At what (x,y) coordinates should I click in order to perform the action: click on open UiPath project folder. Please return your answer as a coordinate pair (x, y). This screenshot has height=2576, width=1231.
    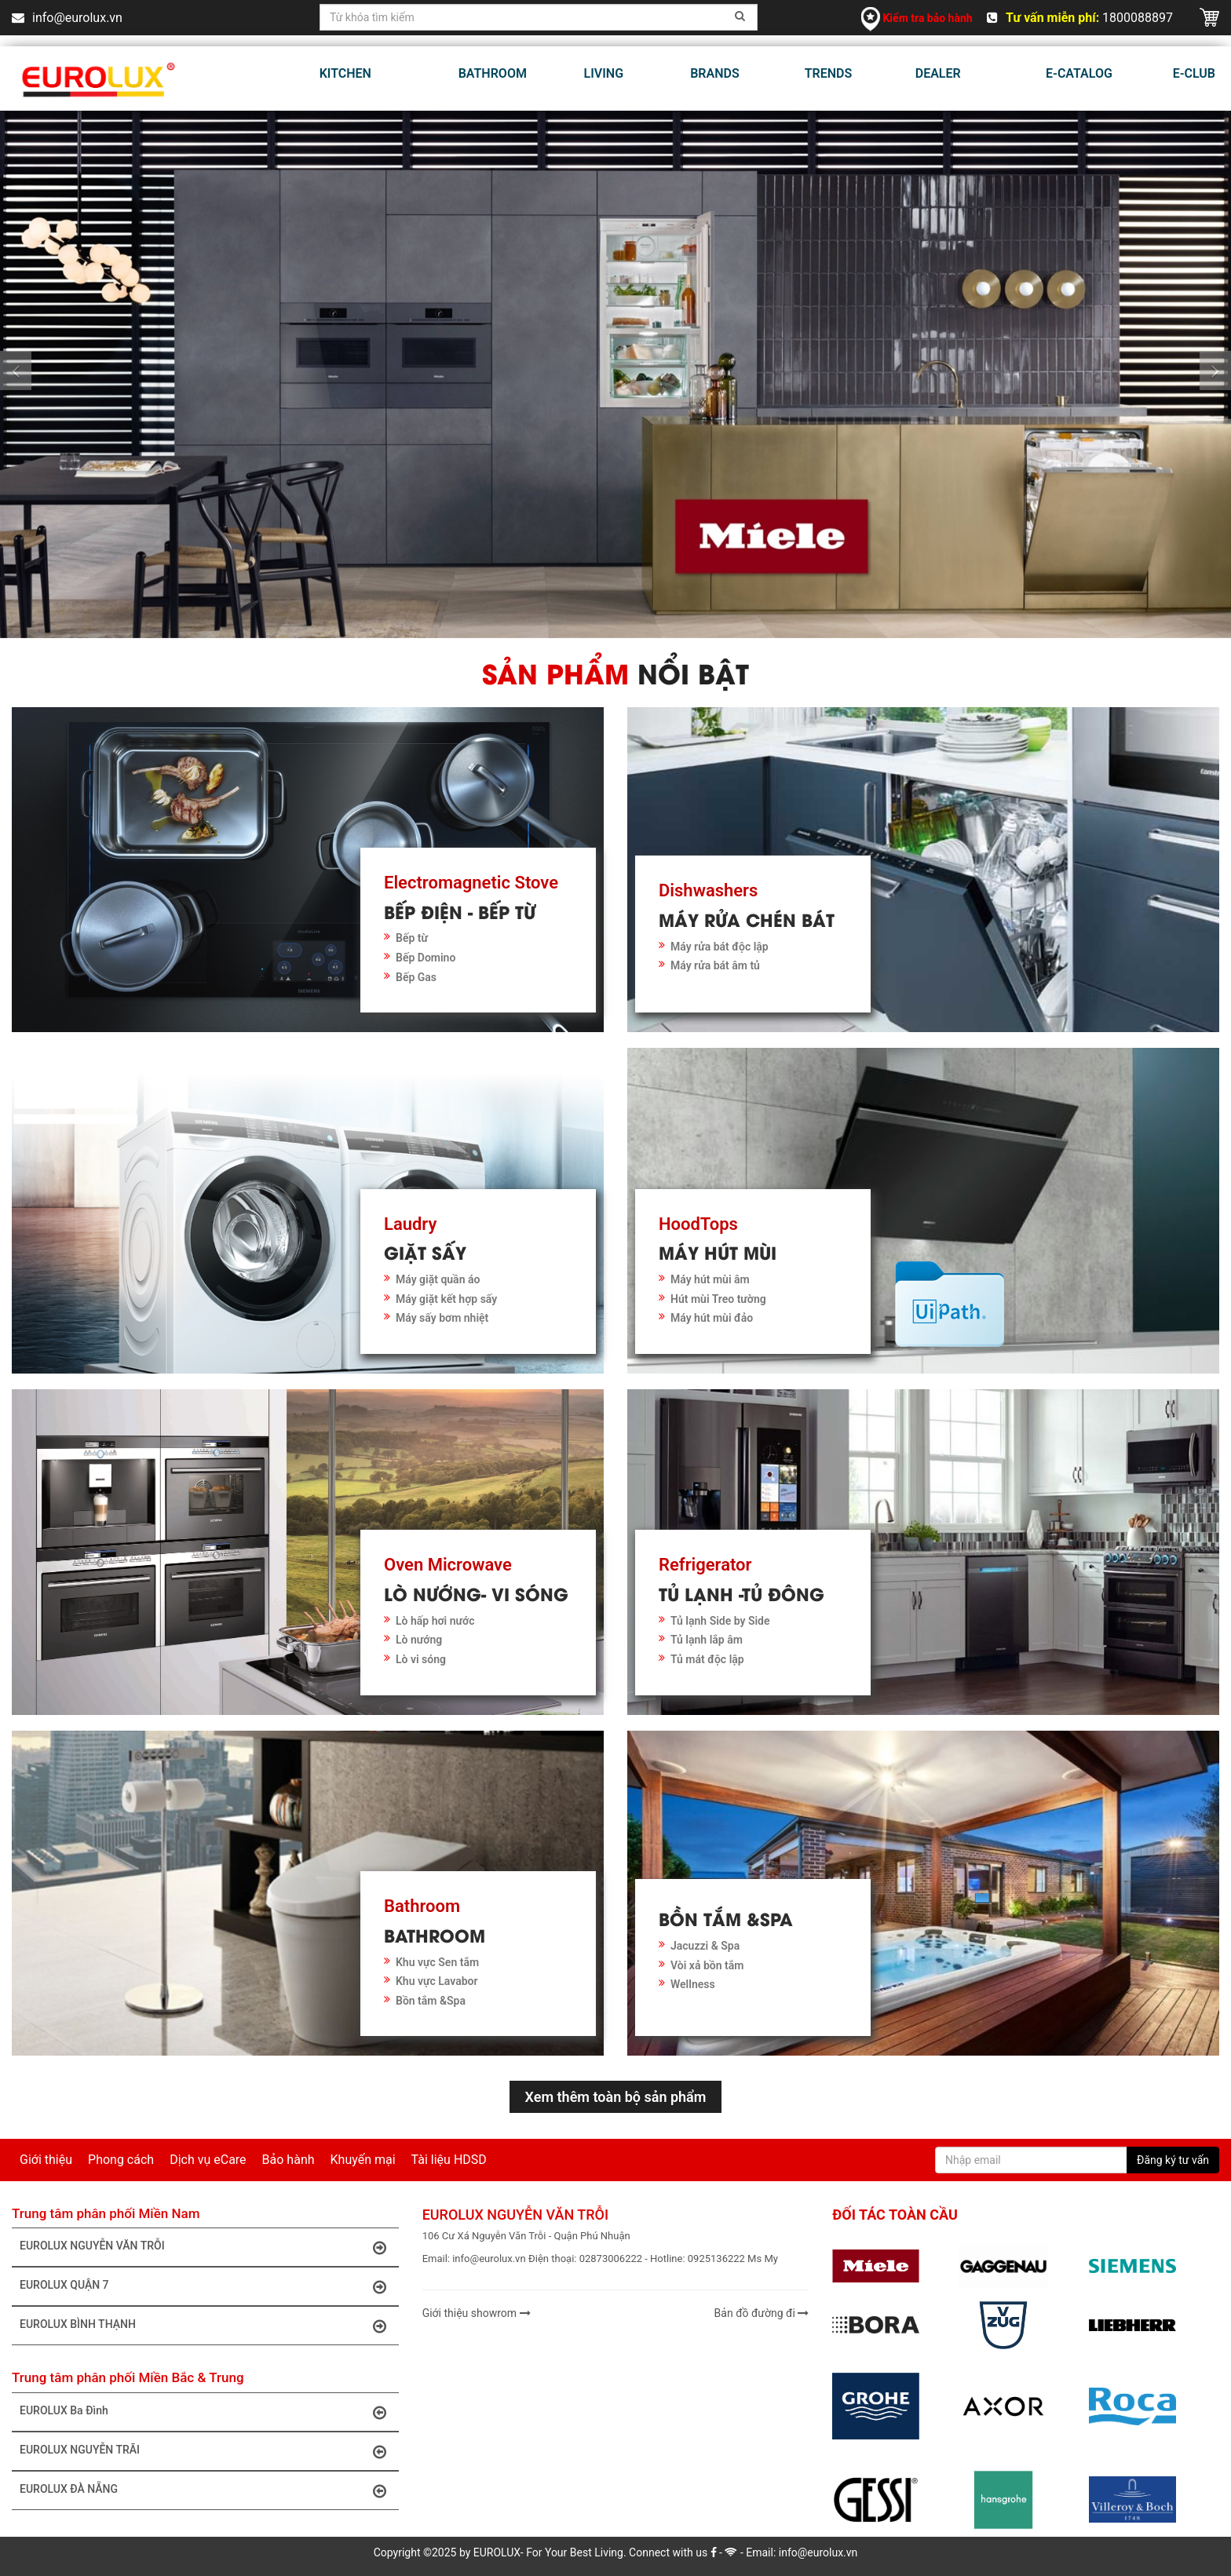
    Looking at the image, I should click on (949, 1307).